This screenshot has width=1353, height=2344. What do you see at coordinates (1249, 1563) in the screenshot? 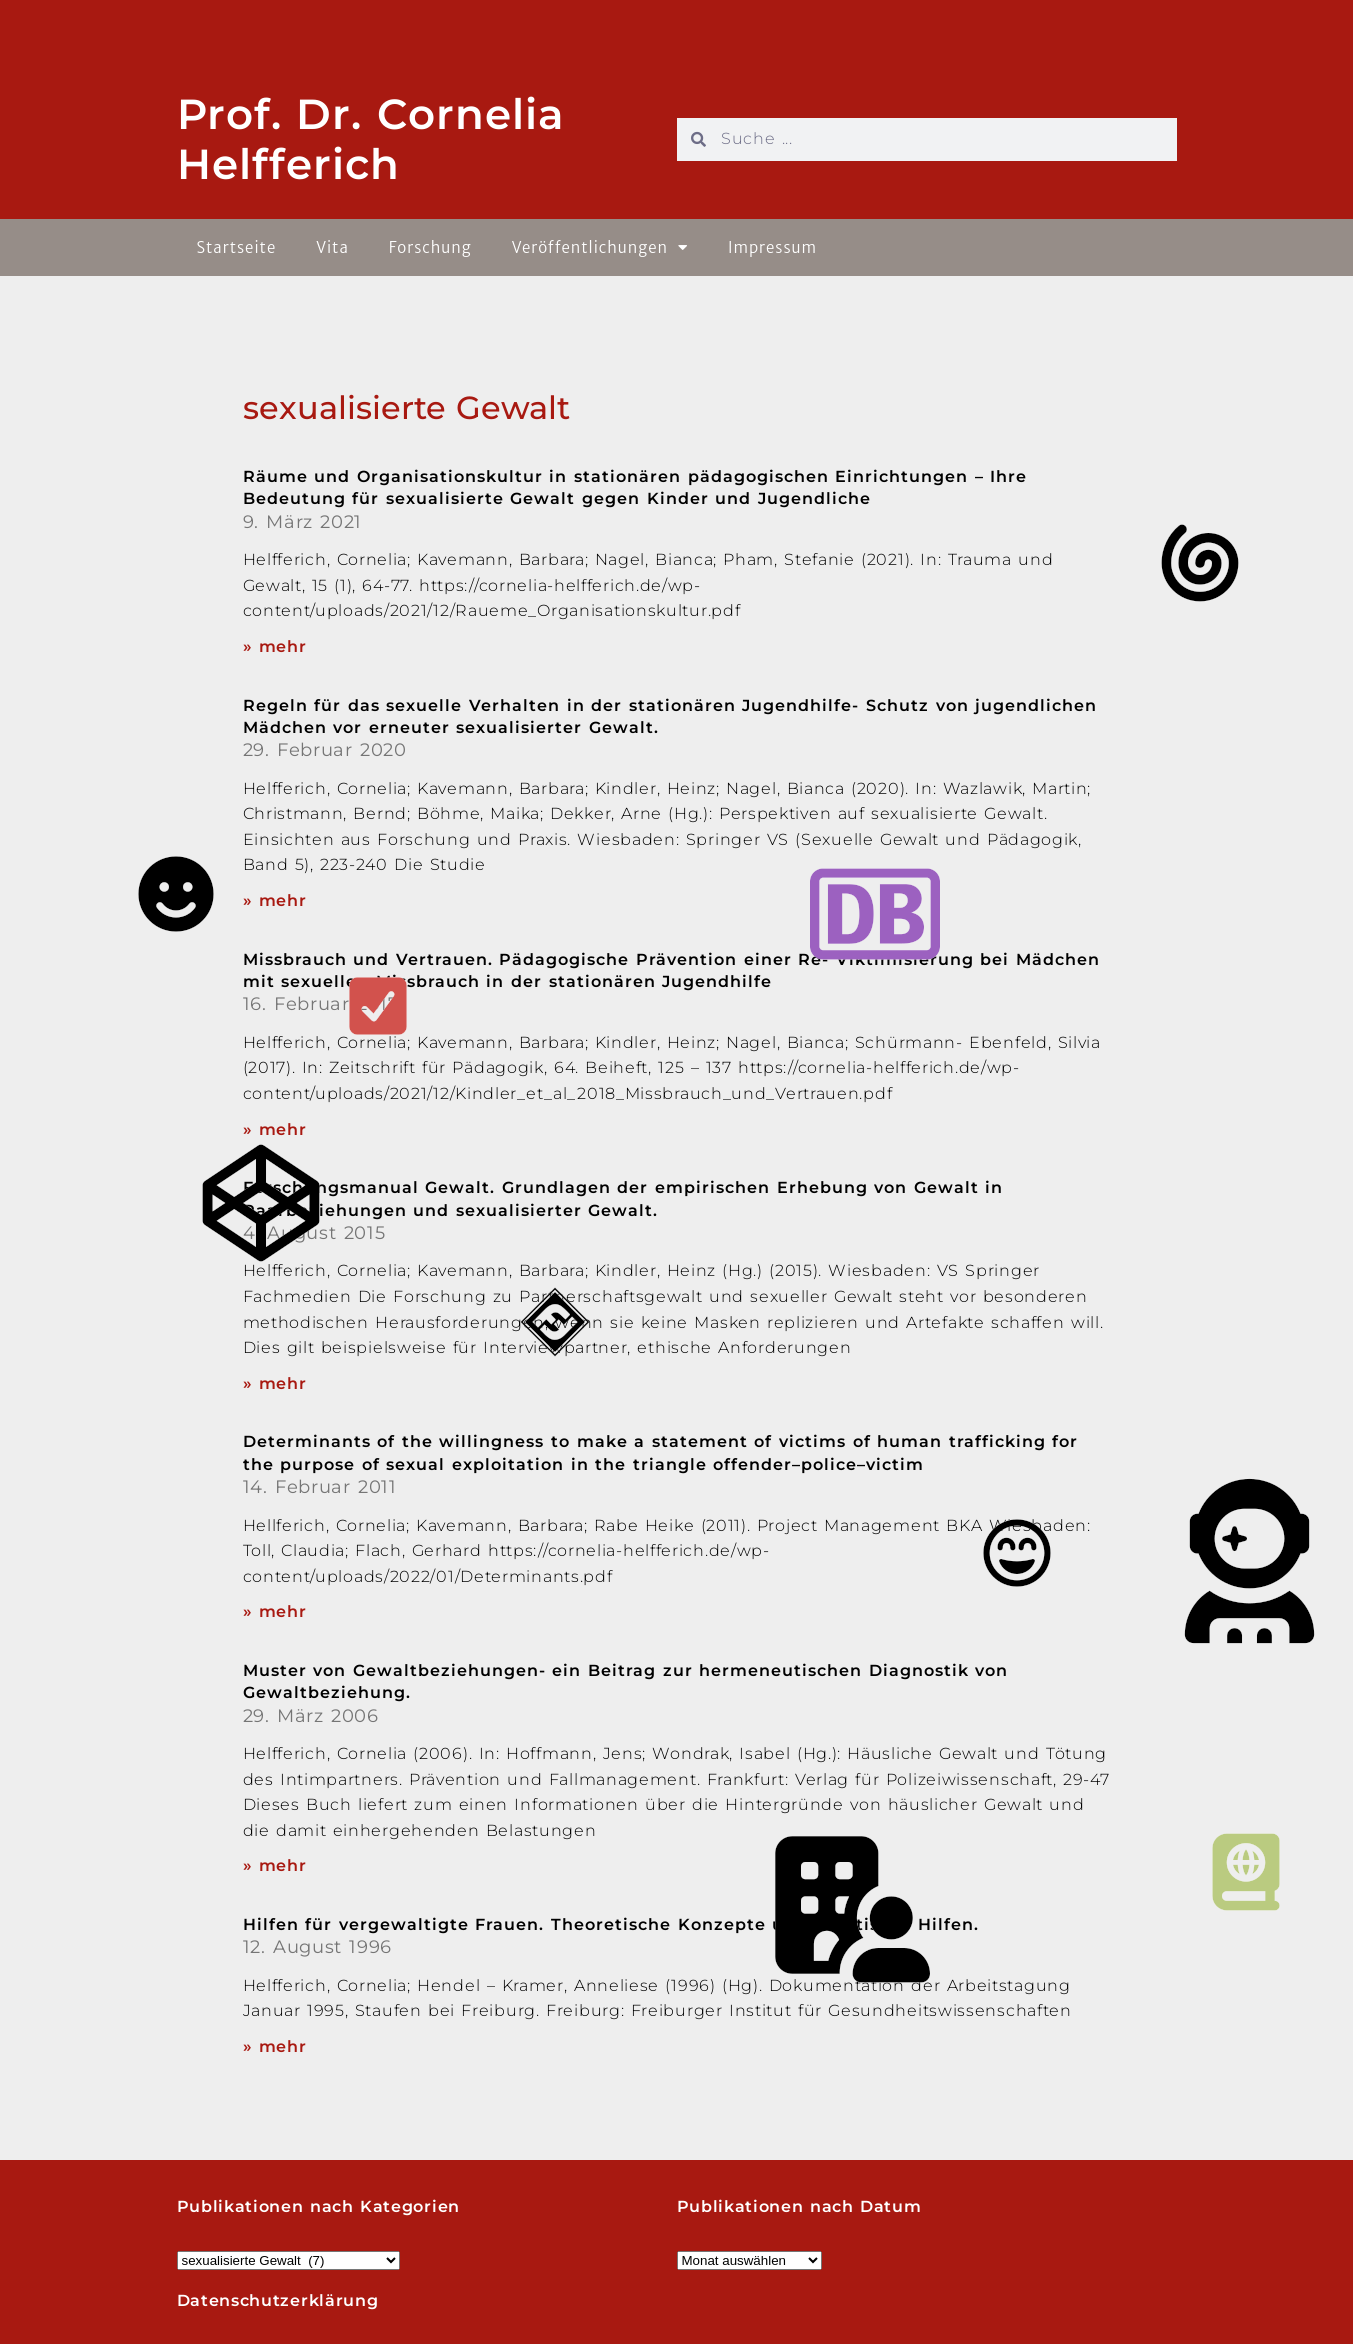
I see `view astronaut or space-themed user profile` at bounding box center [1249, 1563].